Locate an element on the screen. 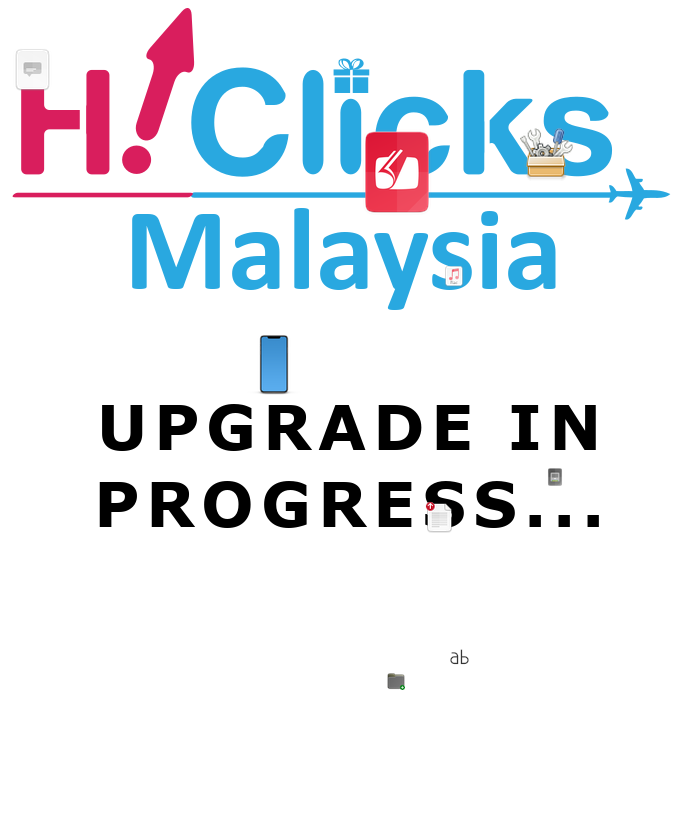  access font settings and preferences is located at coordinates (459, 657).